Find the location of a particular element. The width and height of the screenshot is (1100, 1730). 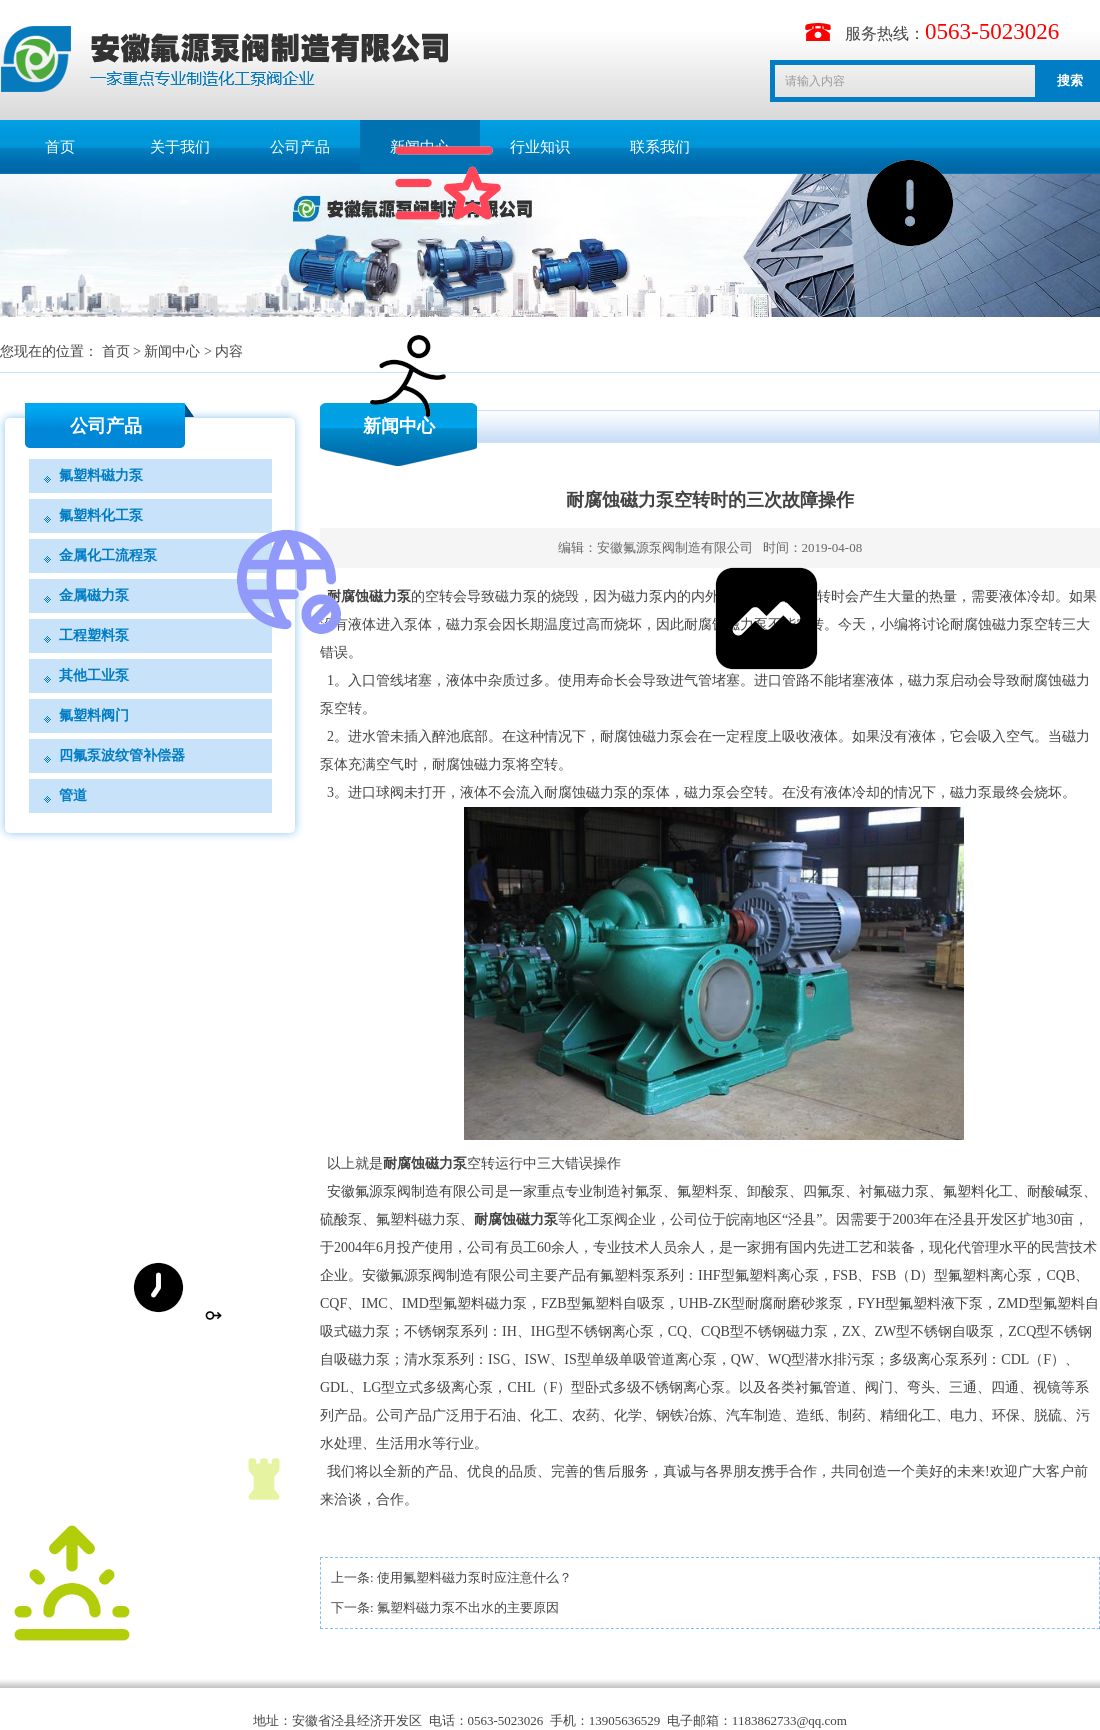

view your favorites list is located at coordinates (444, 183).